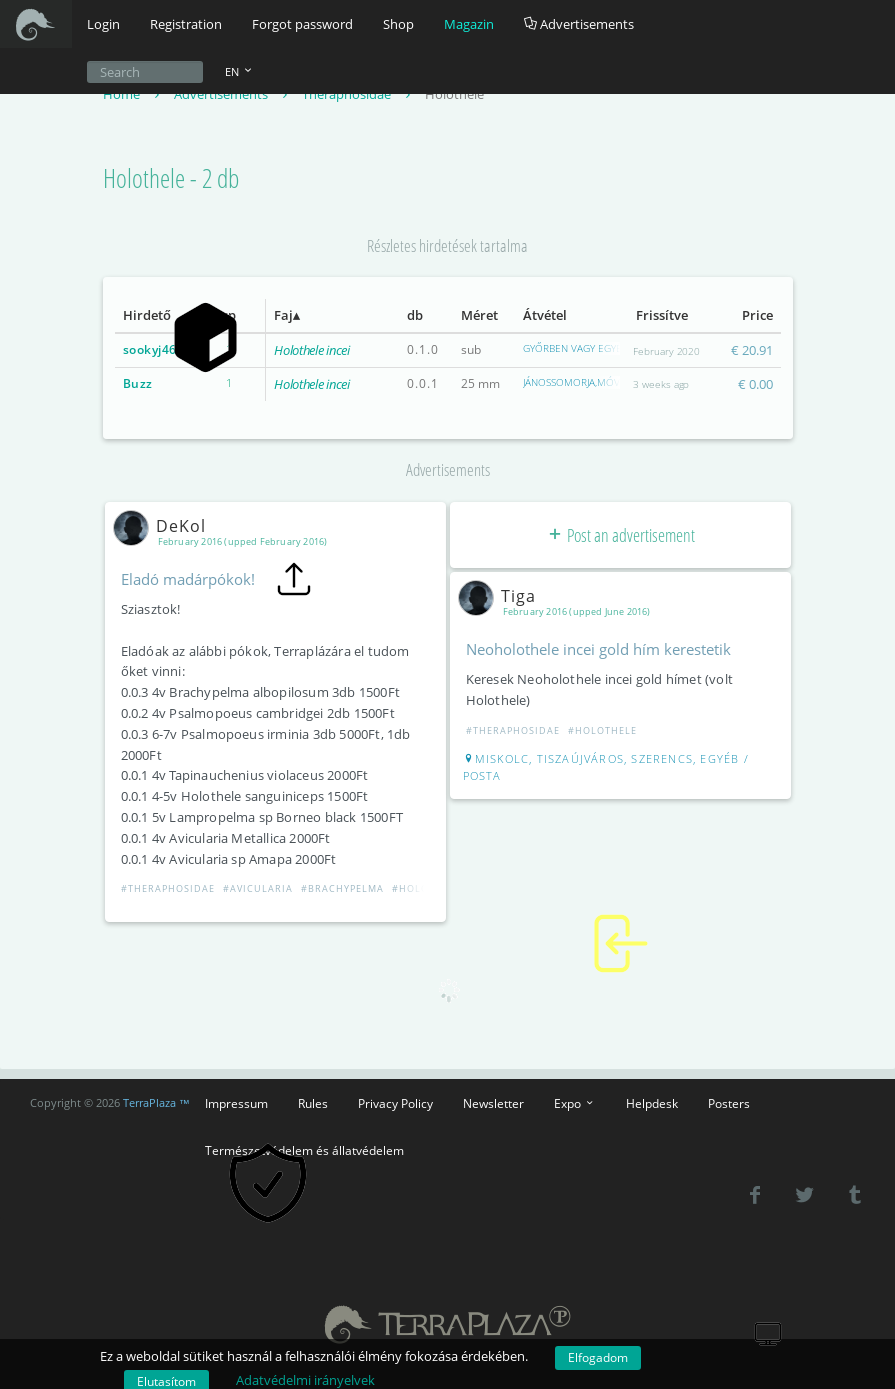 This screenshot has height=1389, width=895. Describe the element at coordinates (616, 943) in the screenshot. I see `log in to your account` at that location.